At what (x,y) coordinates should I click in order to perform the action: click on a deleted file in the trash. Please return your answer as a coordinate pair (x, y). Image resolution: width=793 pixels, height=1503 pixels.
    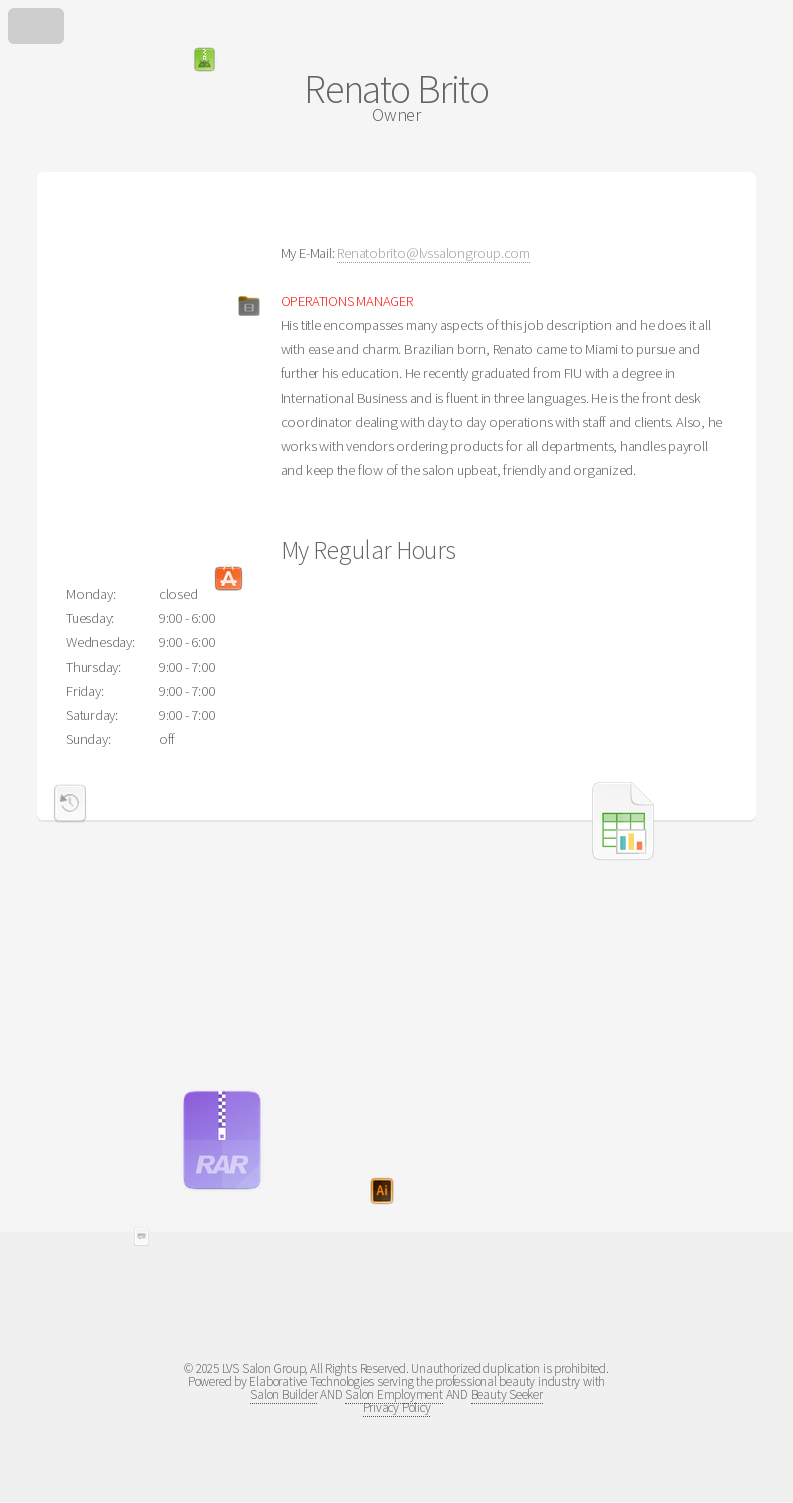
    Looking at the image, I should click on (70, 803).